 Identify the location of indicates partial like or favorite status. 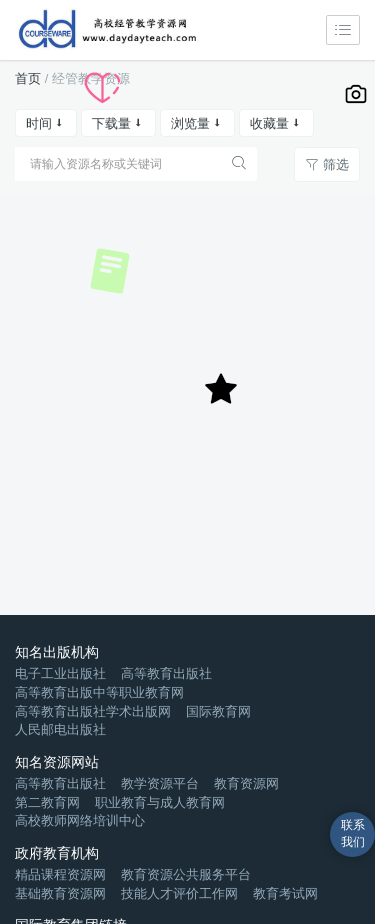
(102, 86).